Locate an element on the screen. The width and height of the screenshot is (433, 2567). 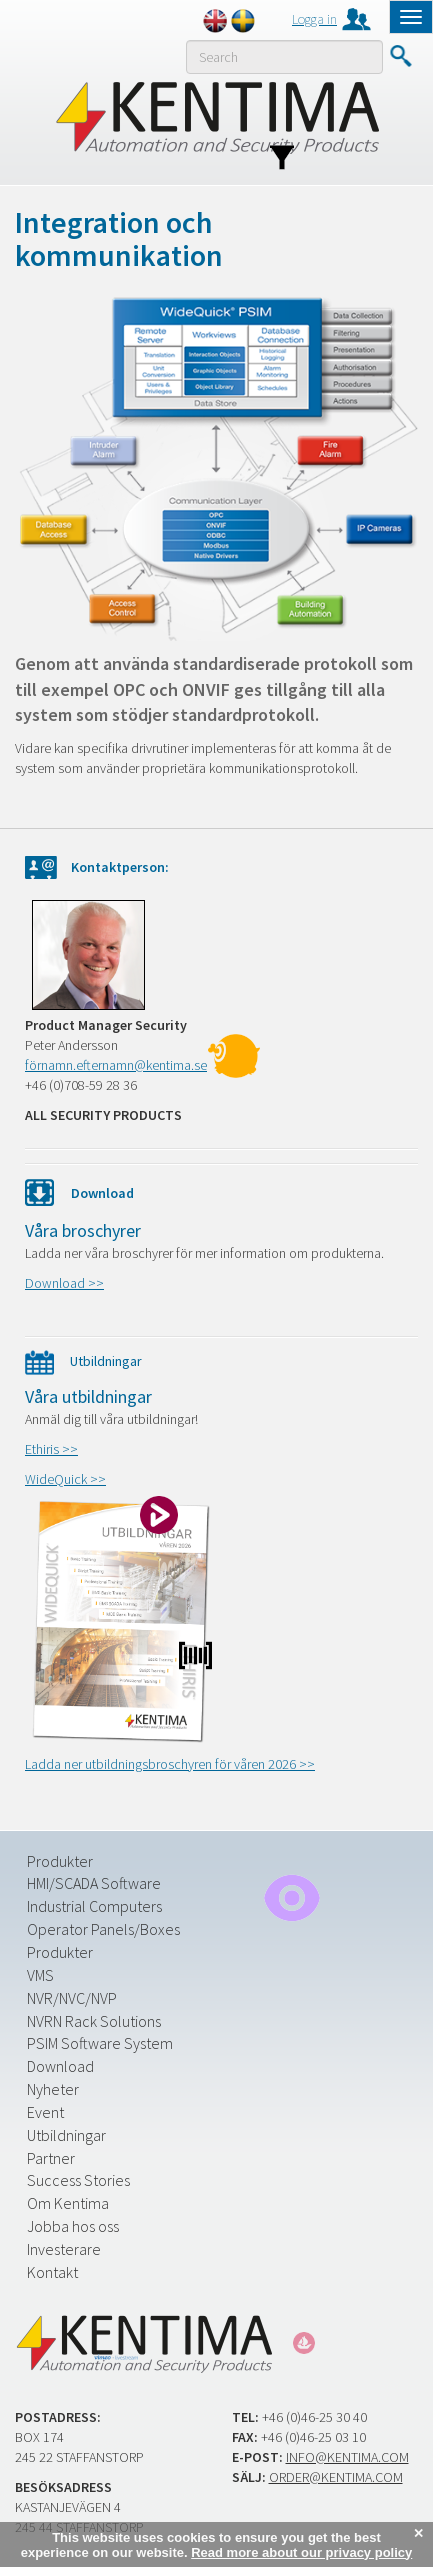
view or preview content is located at coordinates (292, 1898).